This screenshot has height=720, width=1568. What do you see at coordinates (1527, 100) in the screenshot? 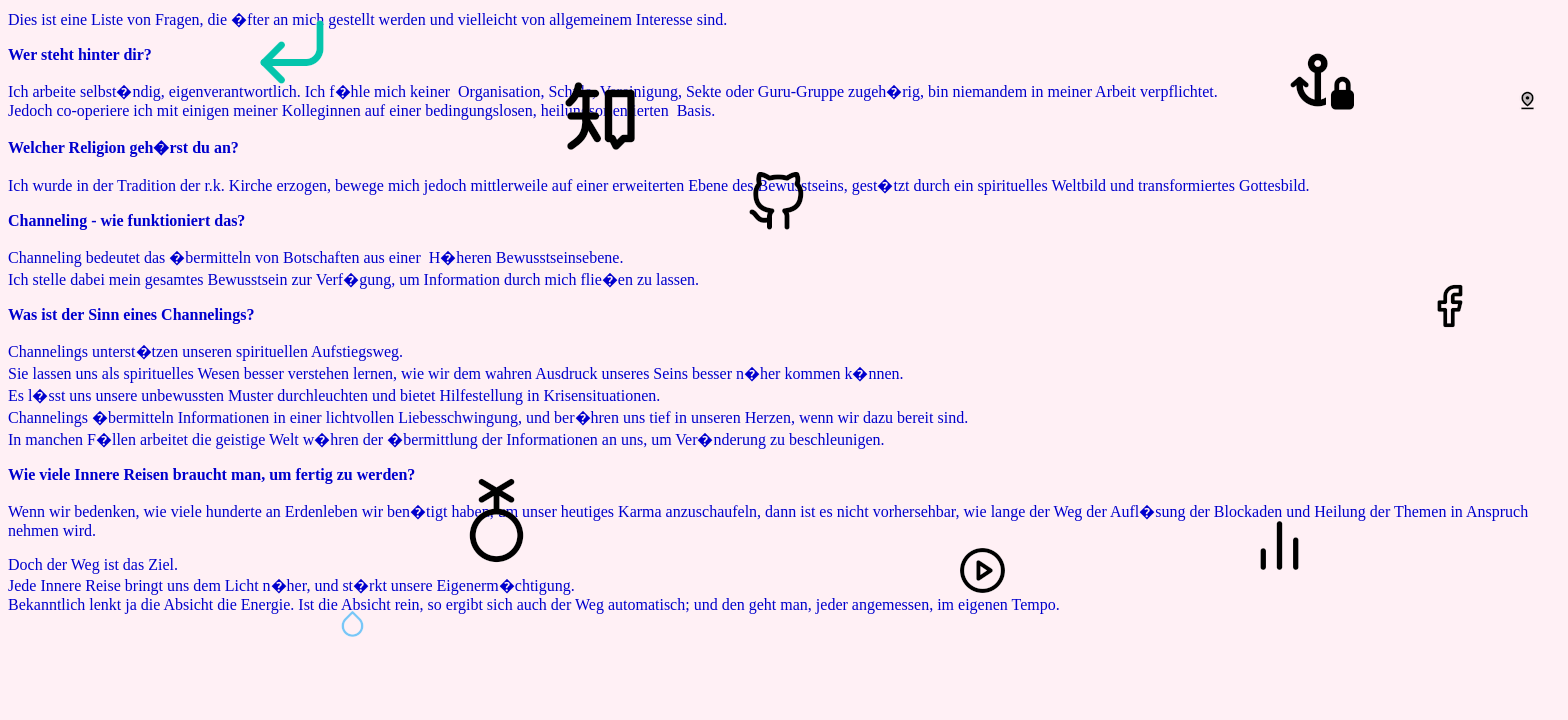
I see `drop a pin on the map` at bounding box center [1527, 100].